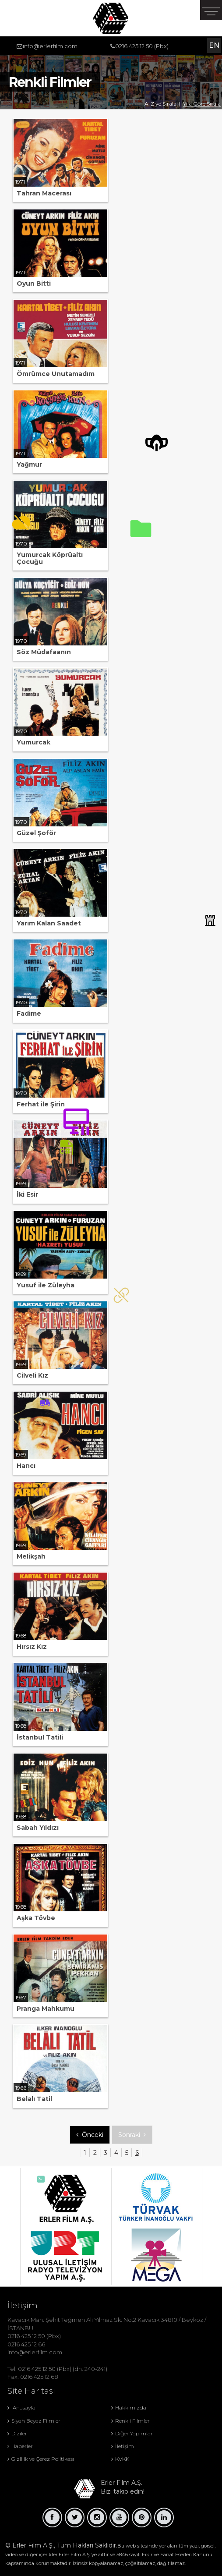  Describe the element at coordinates (45, 1403) in the screenshot. I see `track shipment or delivery status` at that location.